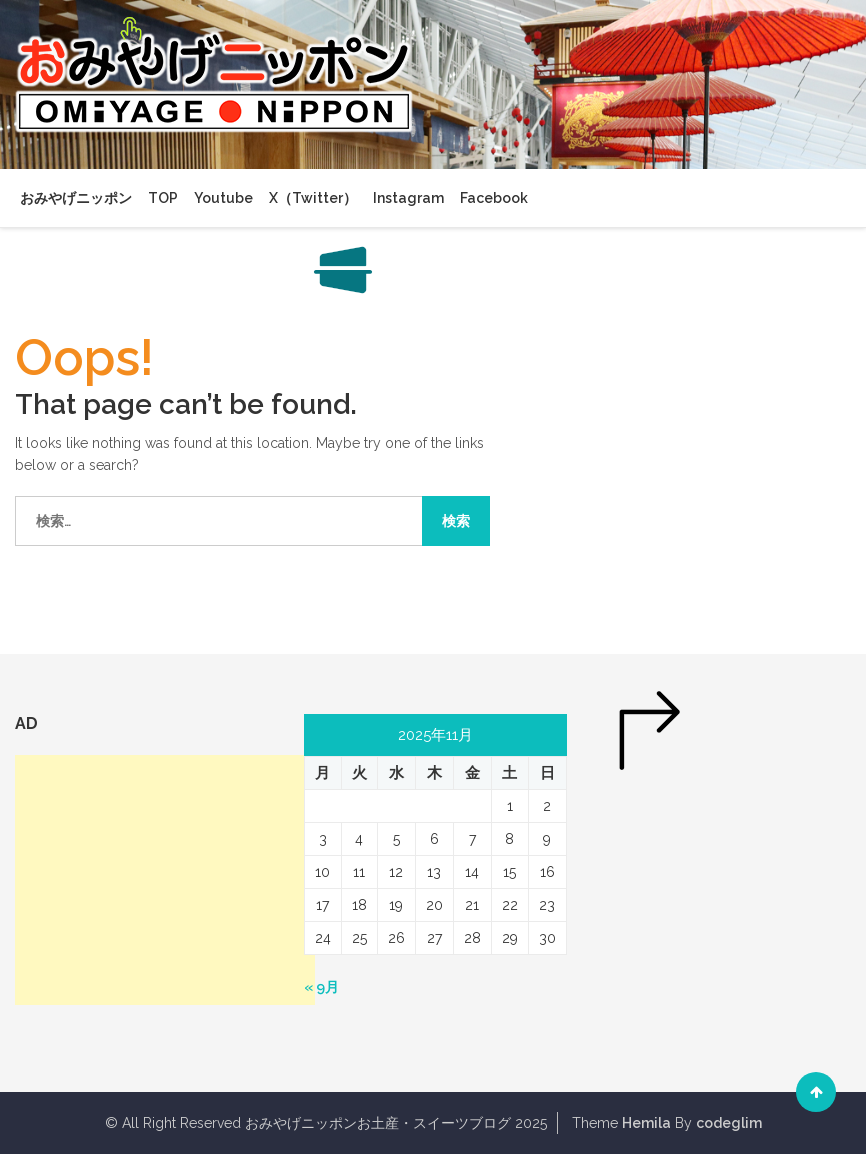  I want to click on toggle perspective view mode, so click(343, 270).